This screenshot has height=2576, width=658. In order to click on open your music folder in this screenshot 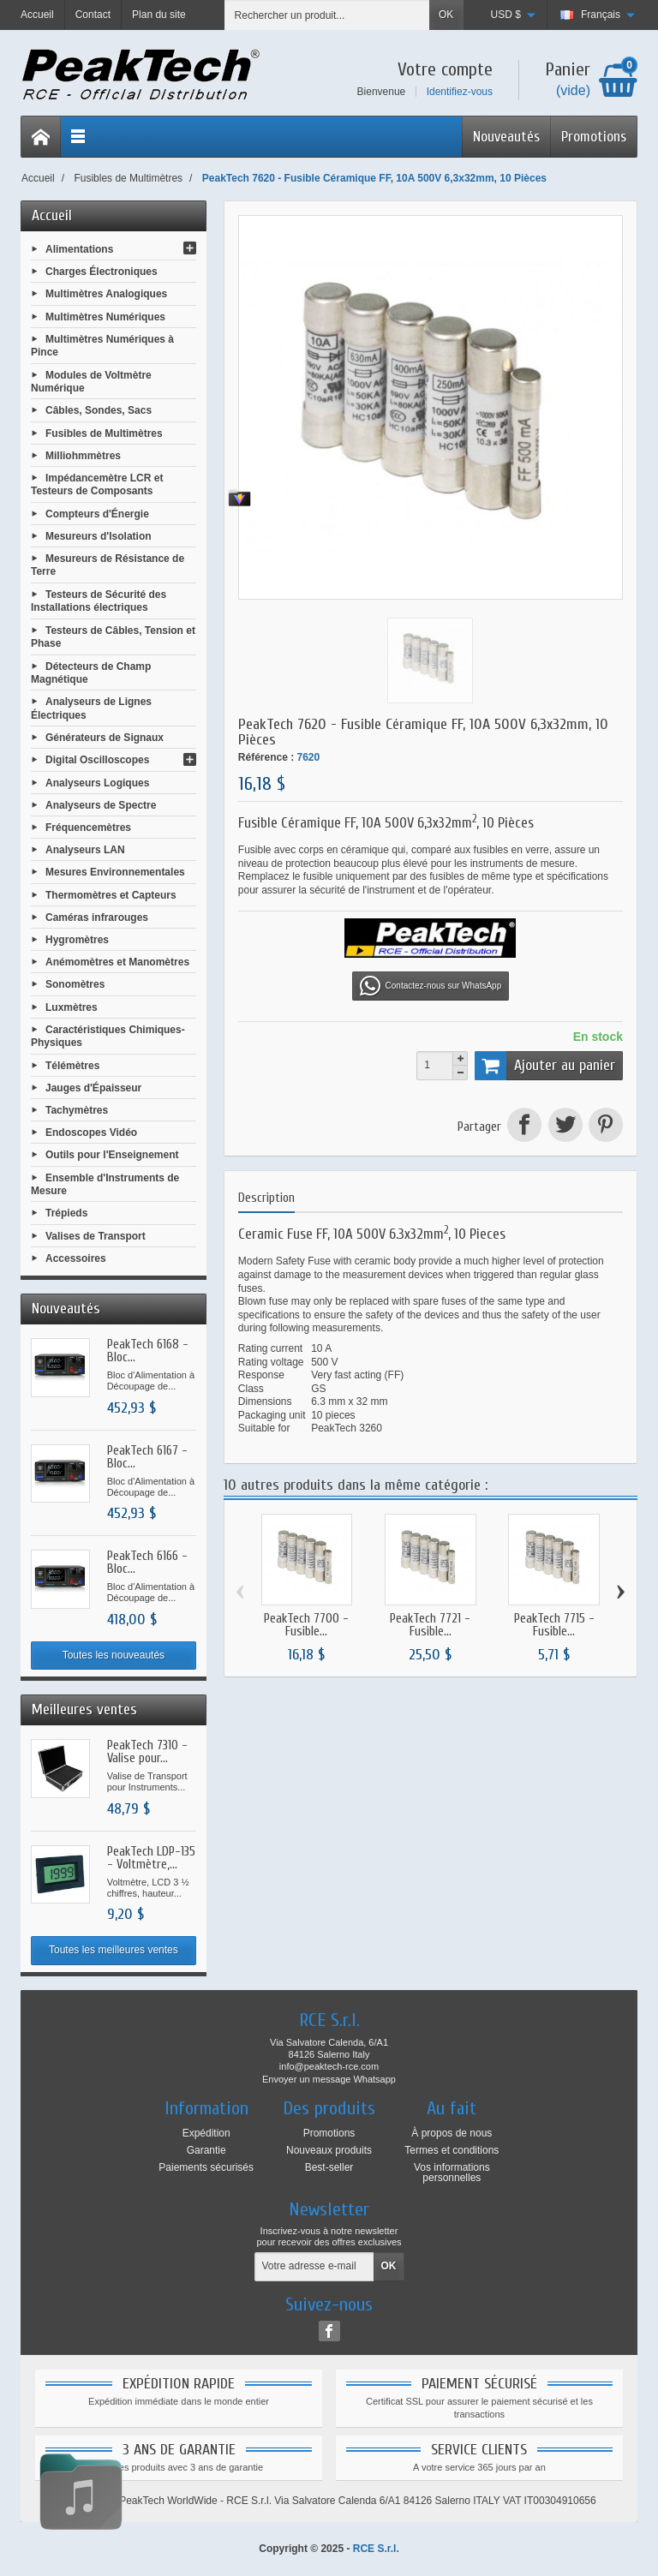, I will do `click(81, 2491)`.